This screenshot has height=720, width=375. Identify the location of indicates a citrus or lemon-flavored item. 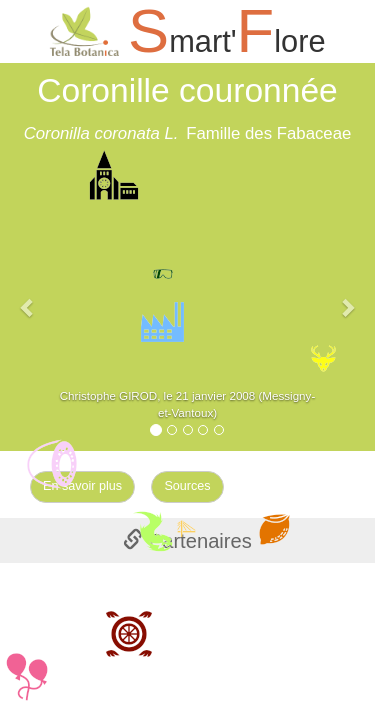
(274, 529).